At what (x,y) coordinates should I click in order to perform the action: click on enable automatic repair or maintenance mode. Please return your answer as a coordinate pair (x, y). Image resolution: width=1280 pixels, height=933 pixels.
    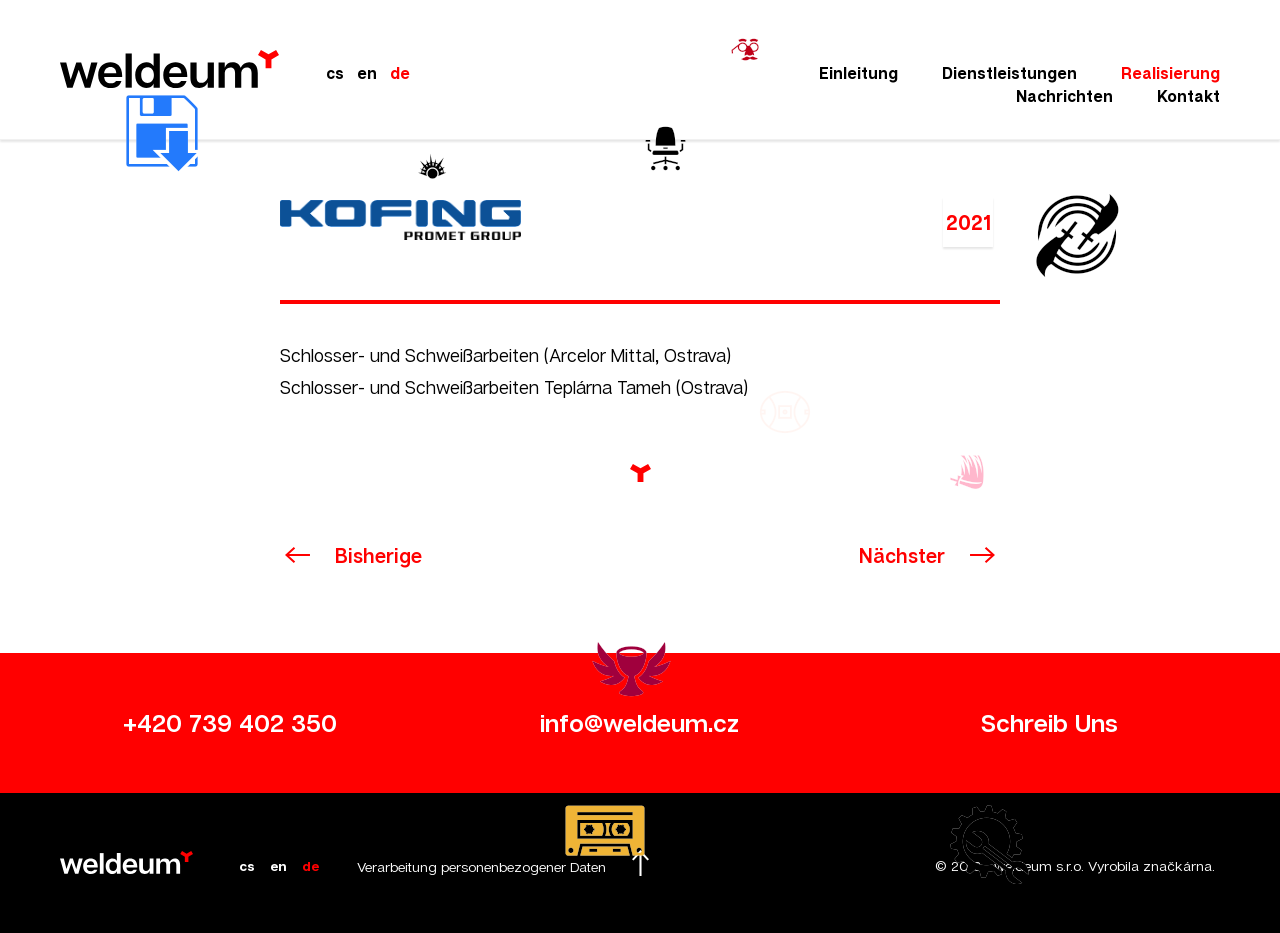
    Looking at the image, I should click on (989, 844).